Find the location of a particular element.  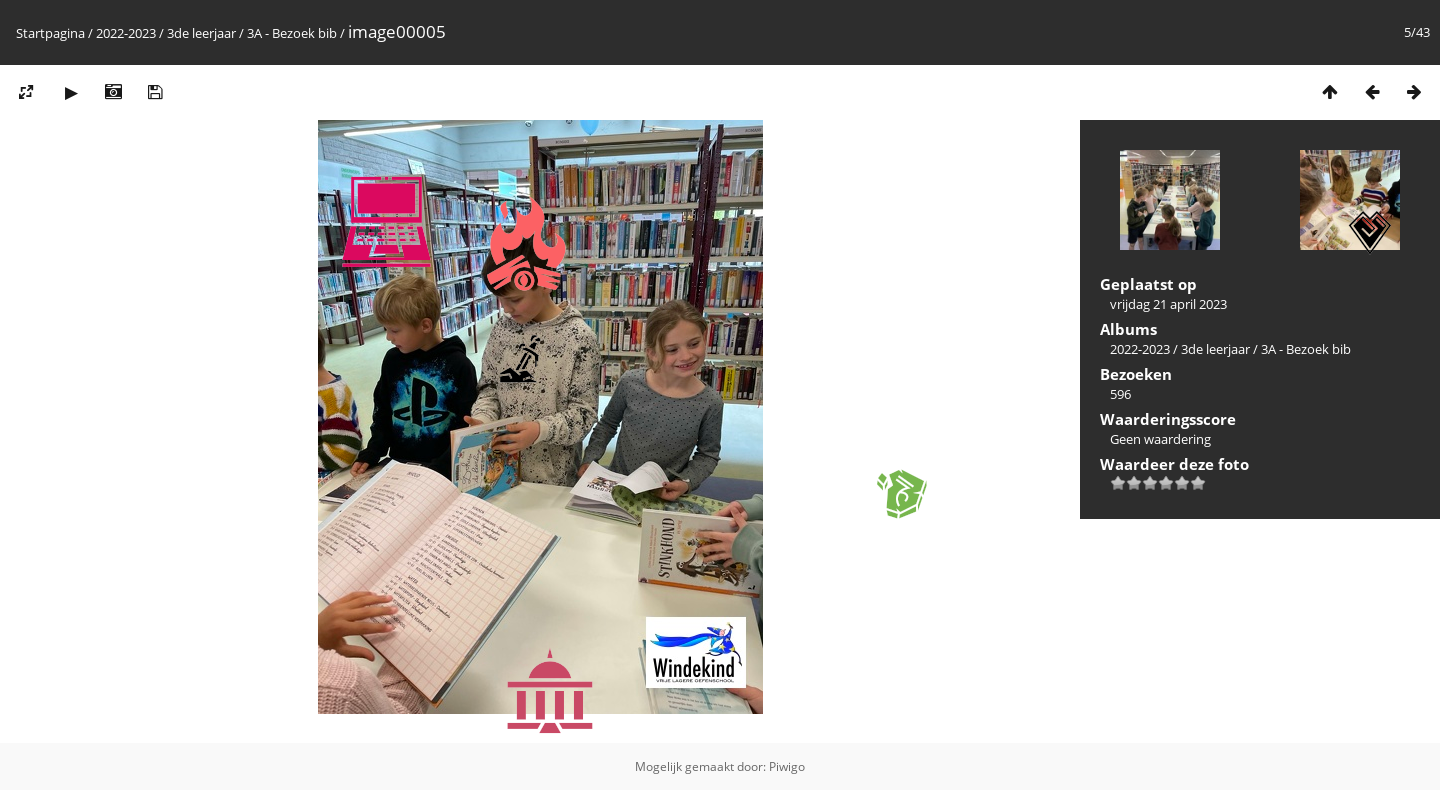

access government or civic services is located at coordinates (550, 690).